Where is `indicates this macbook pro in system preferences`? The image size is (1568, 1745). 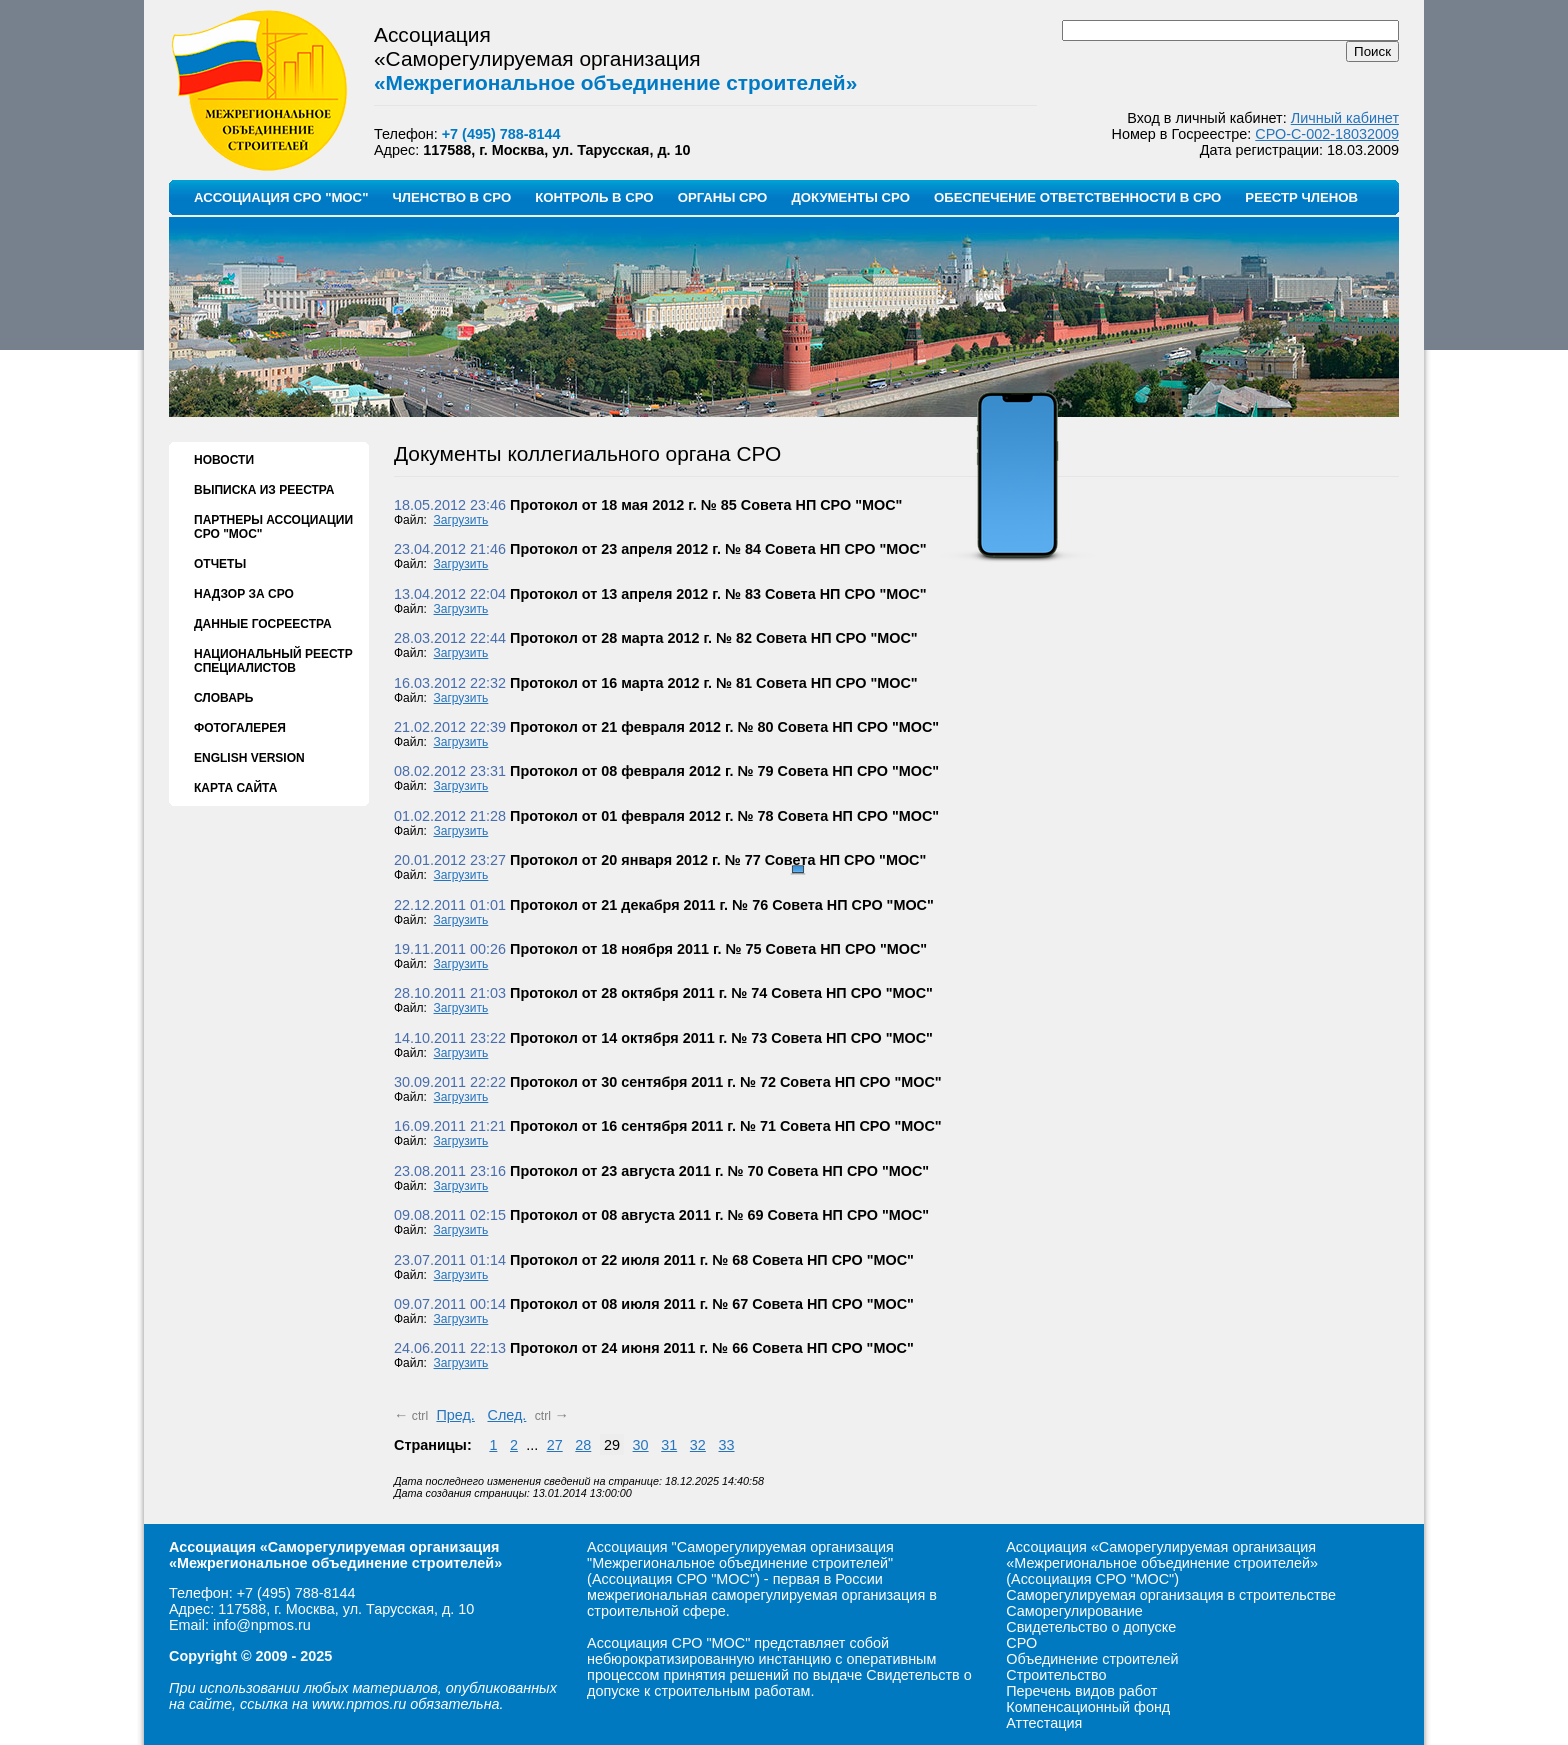
indicates this macbook pro in system preferences is located at coordinates (798, 869).